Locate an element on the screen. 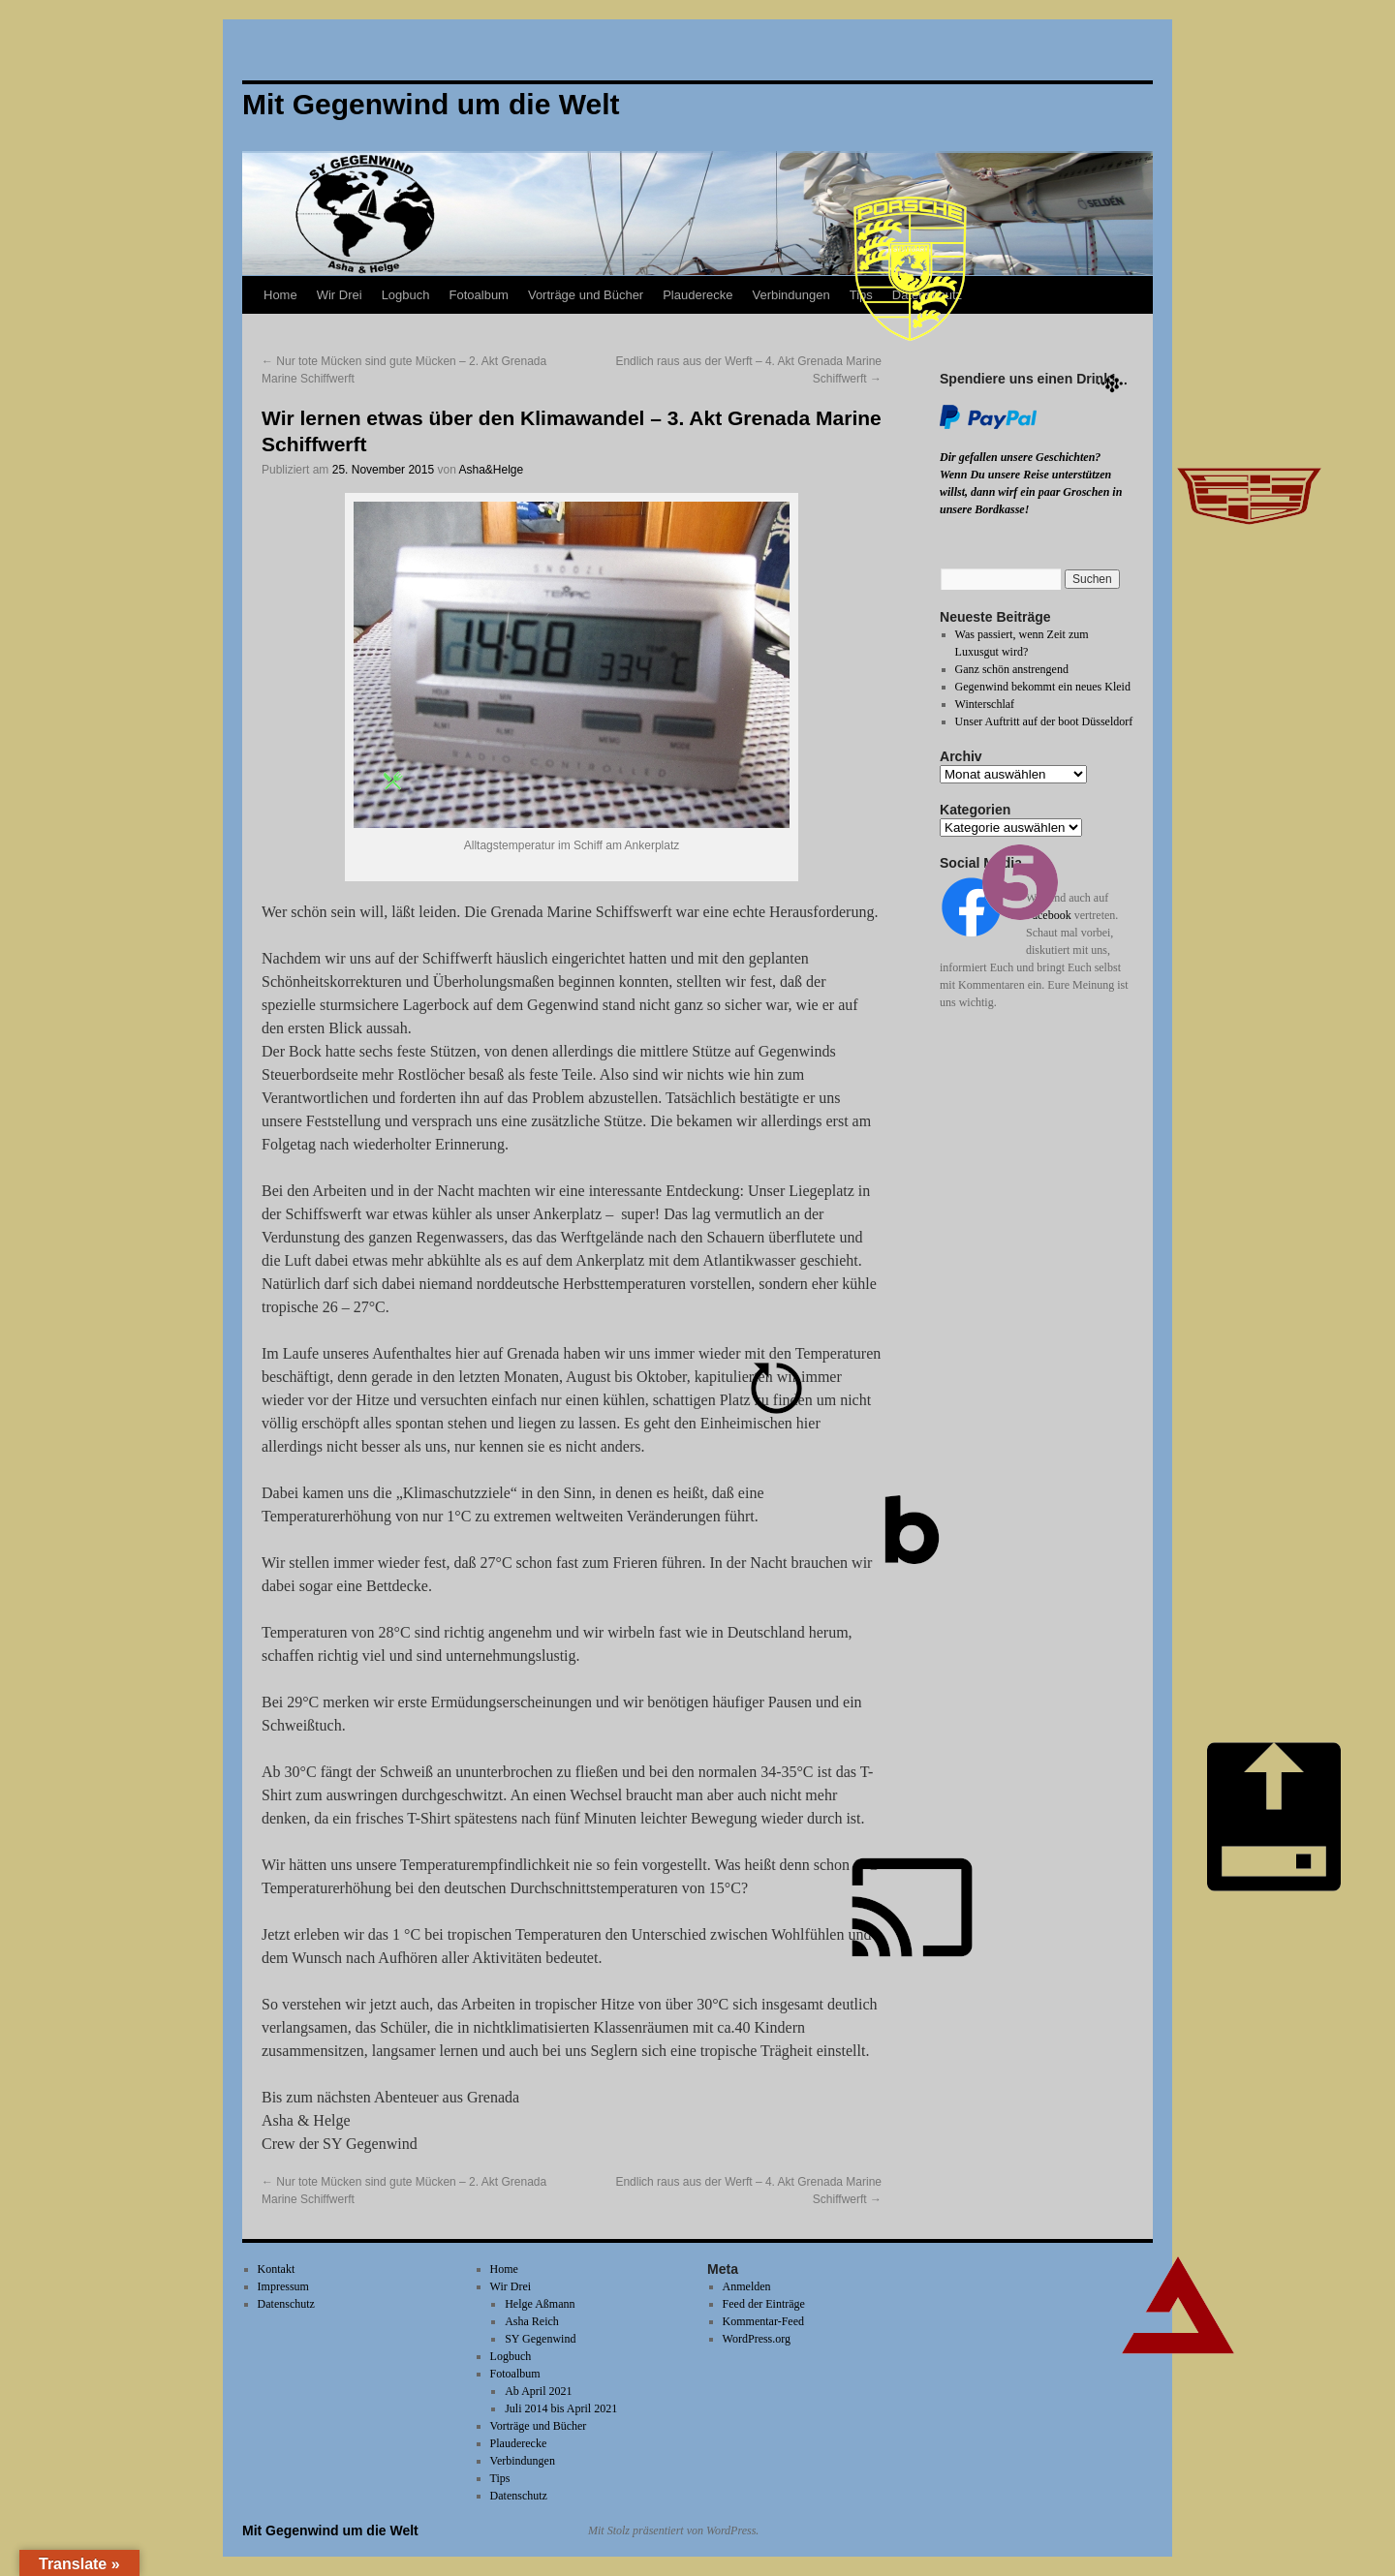 The height and width of the screenshot is (2576, 1395). open Wwise audio middleware application is located at coordinates (1112, 383).